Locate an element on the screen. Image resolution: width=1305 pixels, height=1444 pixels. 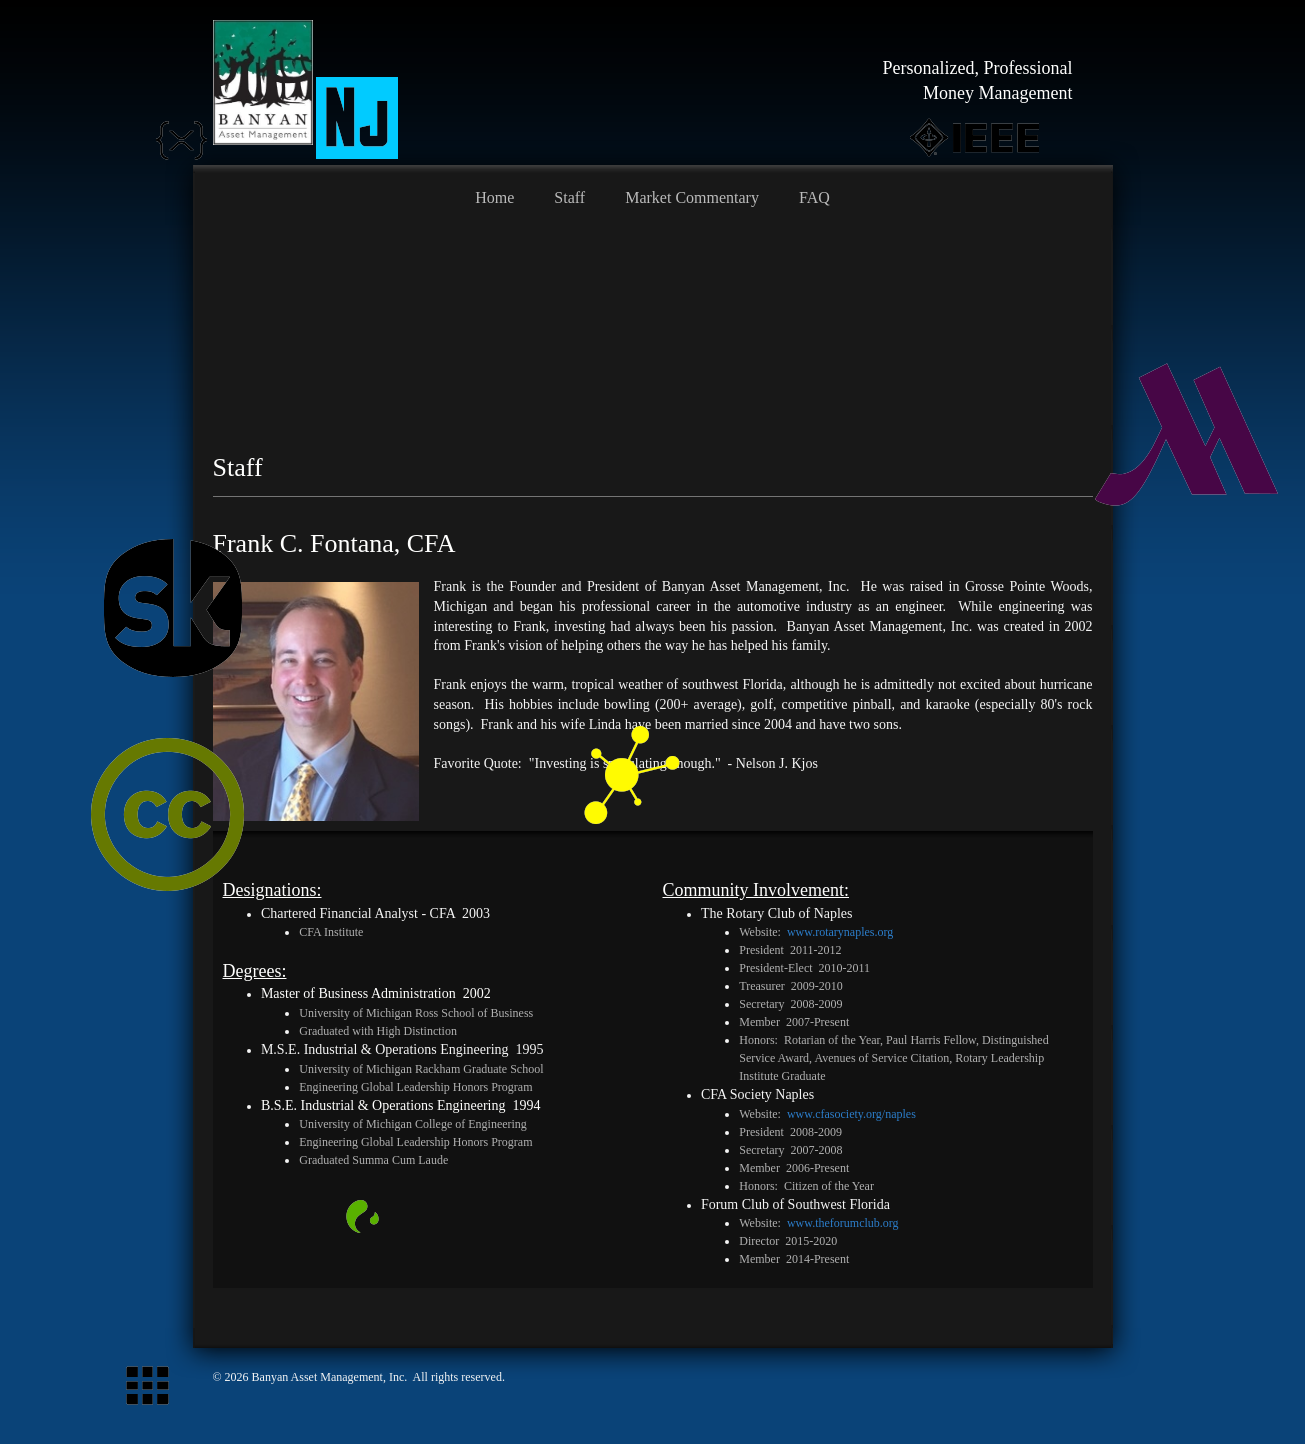
open the Songkick app is located at coordinates (173, 608).